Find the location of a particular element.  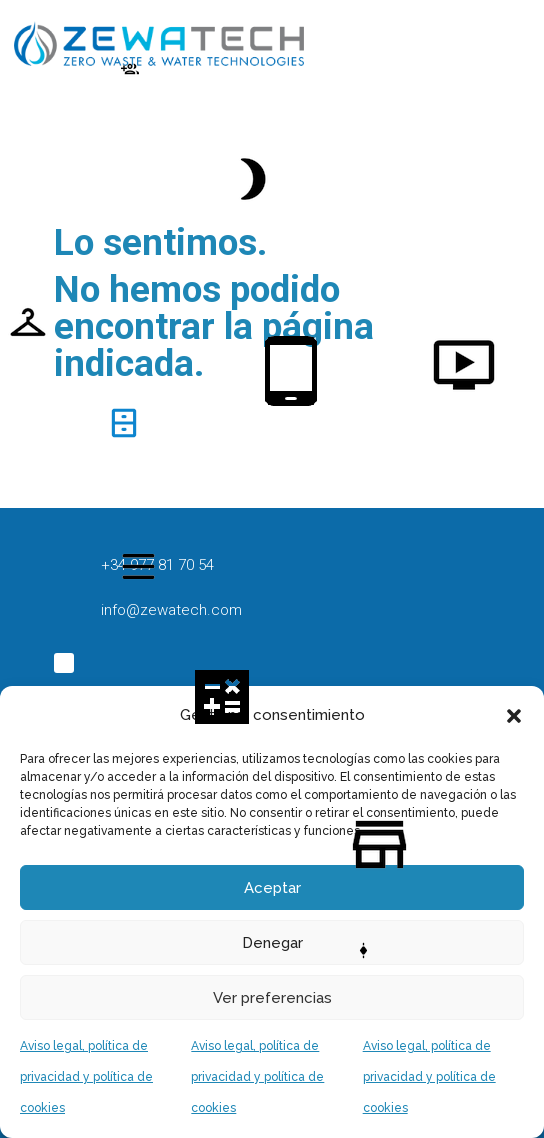

add a new member to a group is located at coordinates (130, 69).